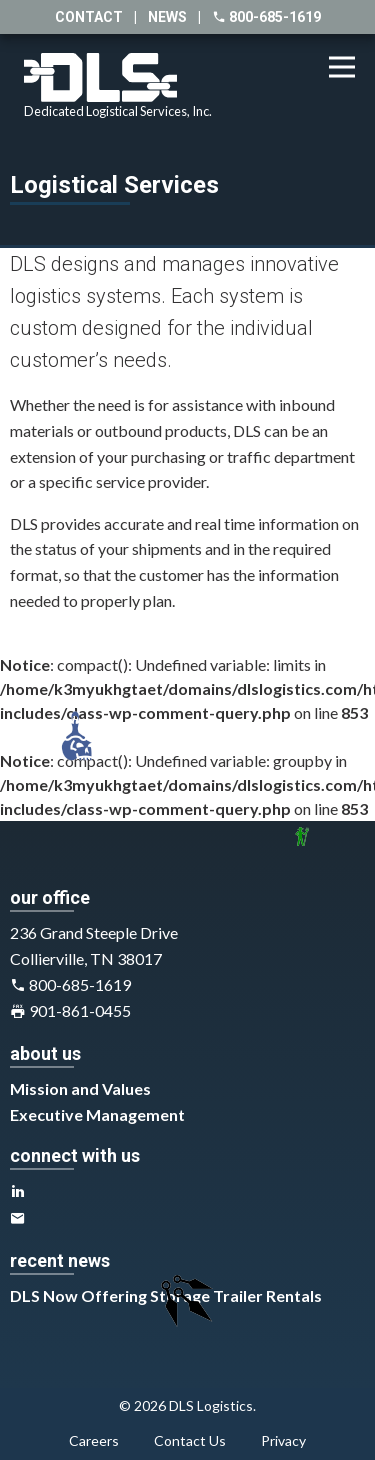 The width and height of the screenshot is (375, 1460). Describe the element at coordinates (301, 836) in the screenshot. I see `select farmer character class` at that location.